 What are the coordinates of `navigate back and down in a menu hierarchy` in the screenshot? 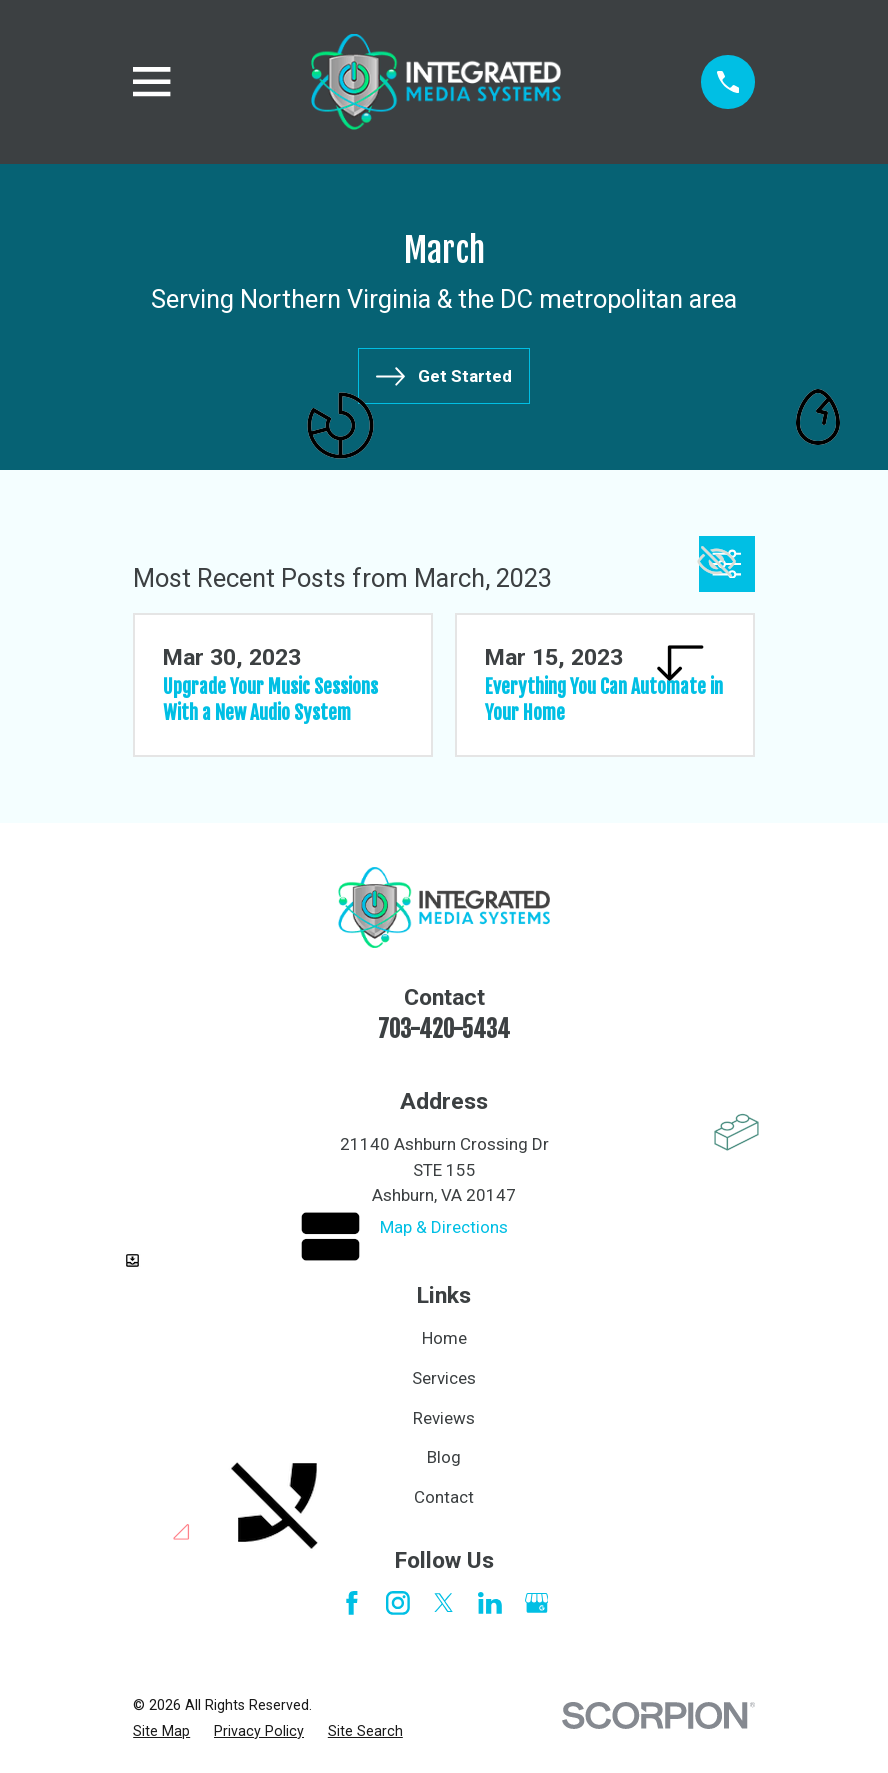 It's located at (678, 659).